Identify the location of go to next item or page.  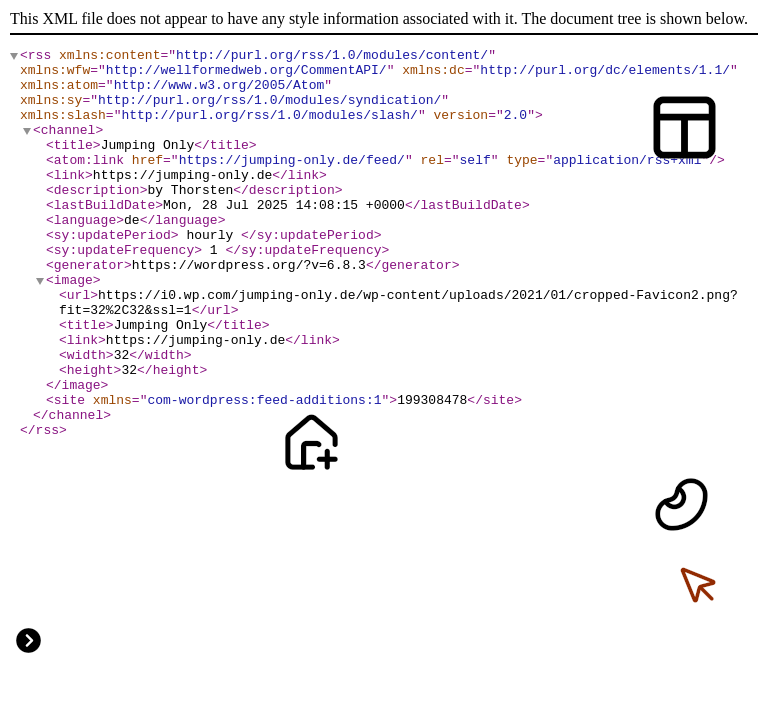
(28, 640).